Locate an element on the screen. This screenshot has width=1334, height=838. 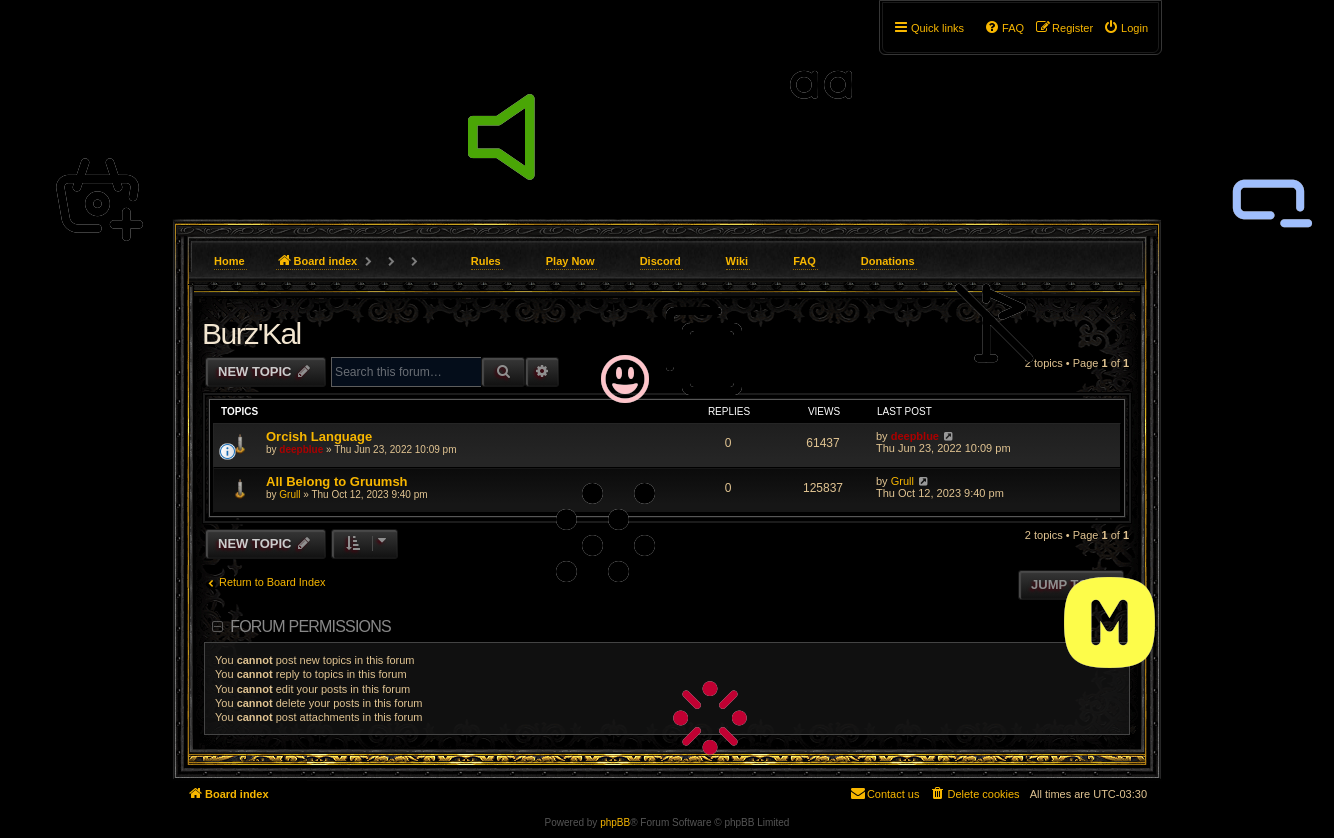
access menu or main navigation is located at coordinates (1109, 622).